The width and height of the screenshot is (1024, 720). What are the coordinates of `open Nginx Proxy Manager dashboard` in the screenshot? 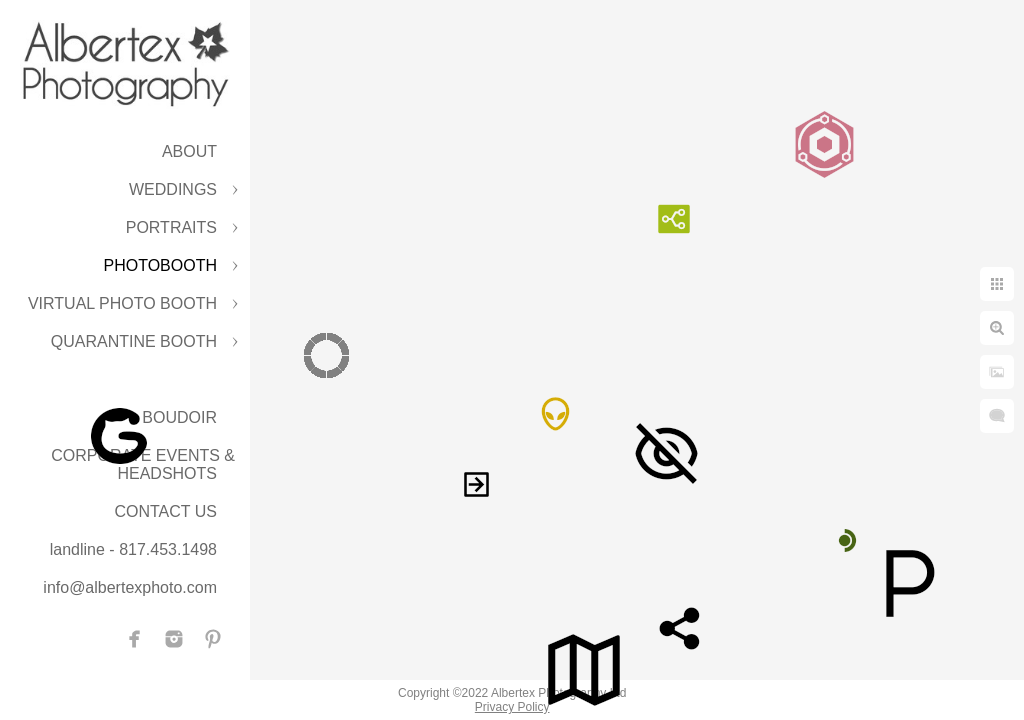 It's located at (824, 144).